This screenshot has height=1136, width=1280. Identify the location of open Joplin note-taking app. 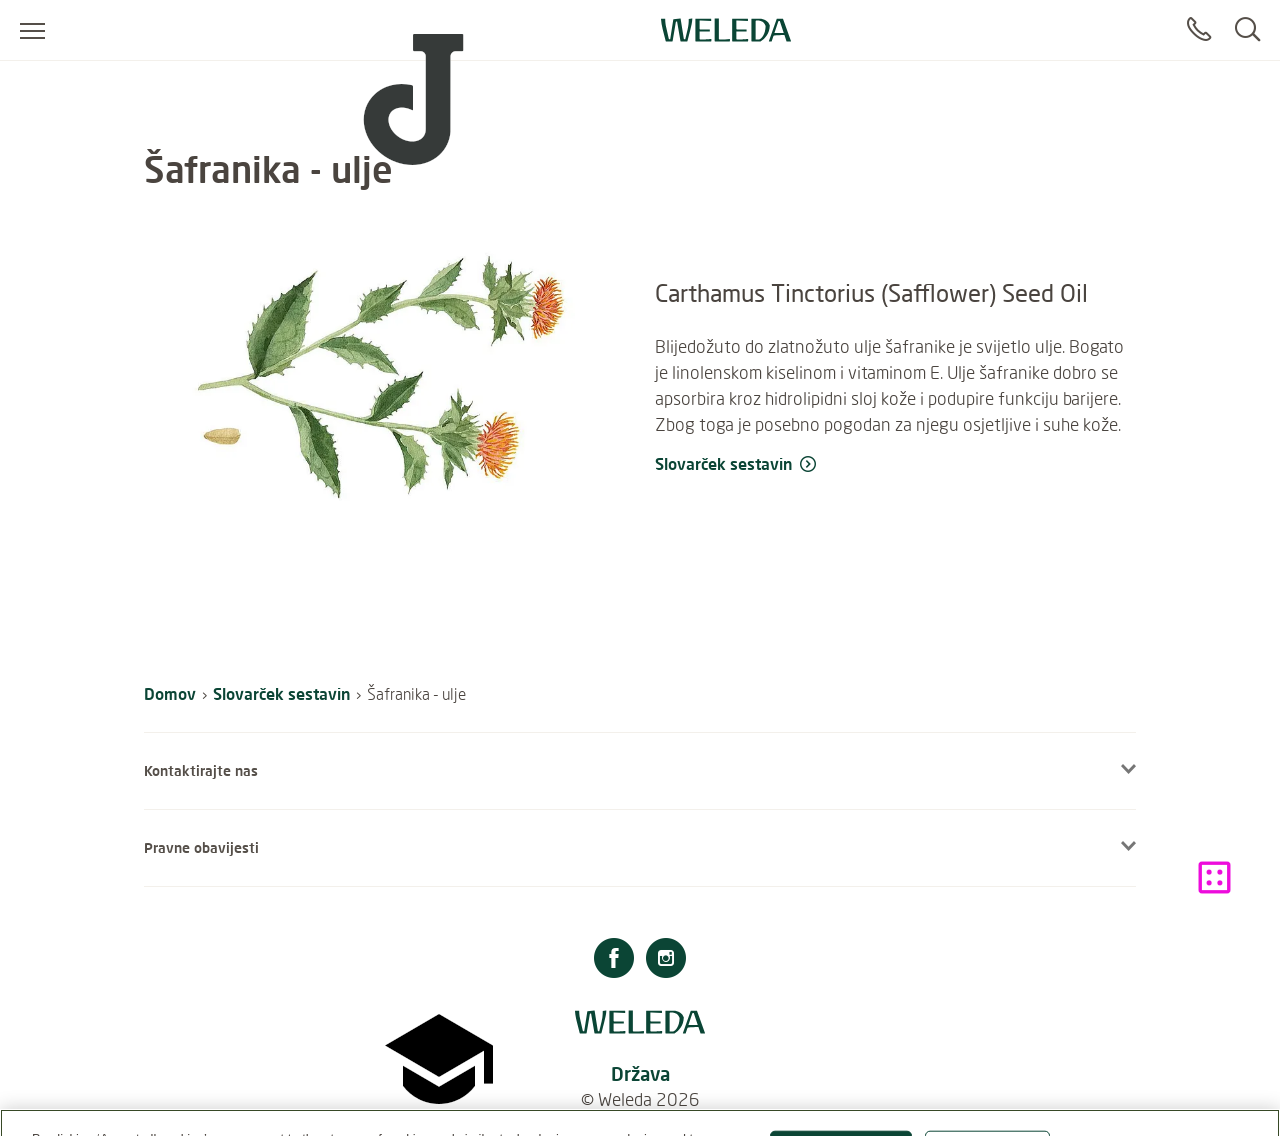
(413, 99).